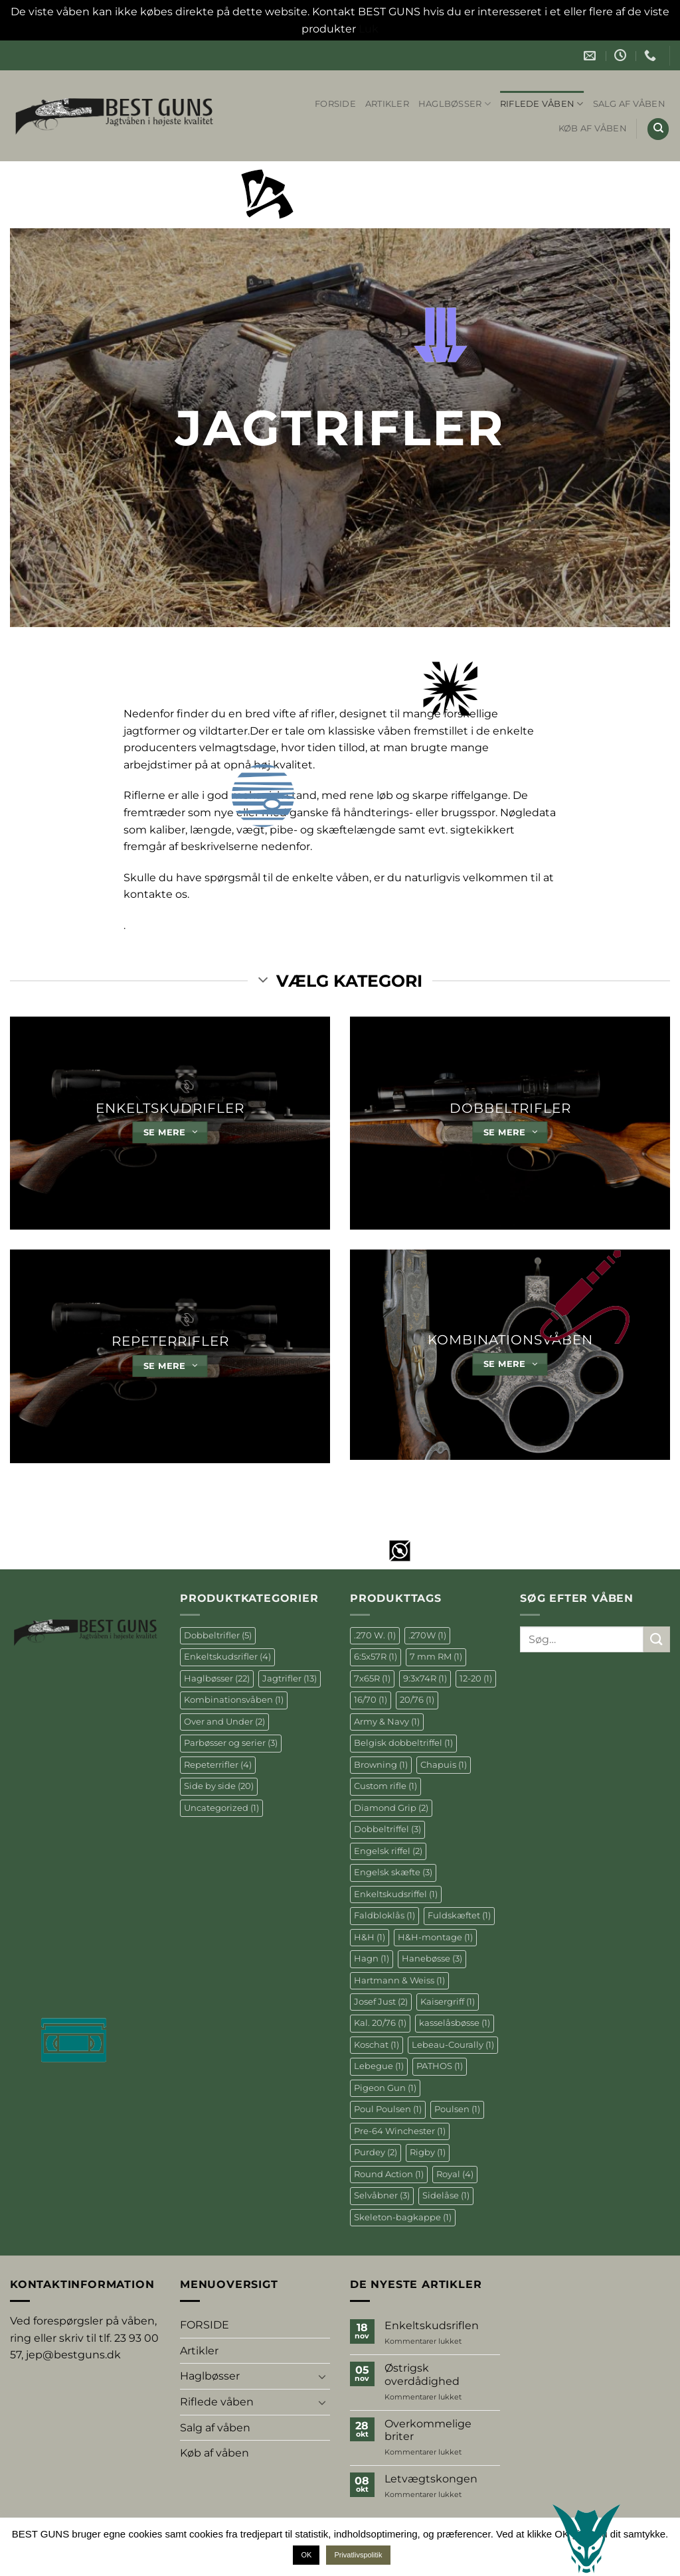  I want to click on activate a powerful downward attack or smash move, so click(440, 334).